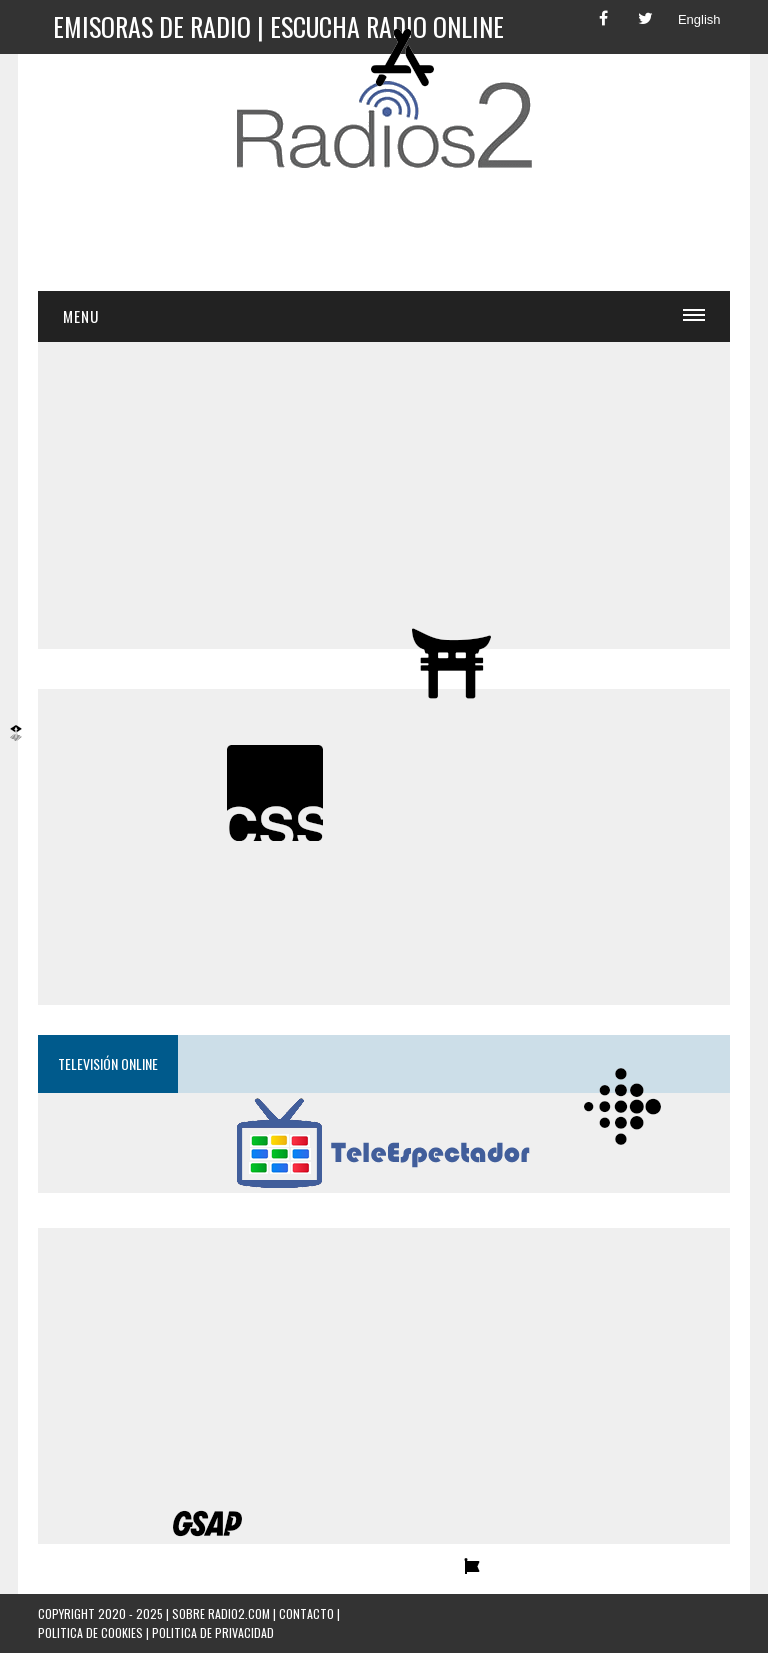  Describe the element at coordinates (472, 1566) in the screenshot. I see `font awesome brand logo` at that location.